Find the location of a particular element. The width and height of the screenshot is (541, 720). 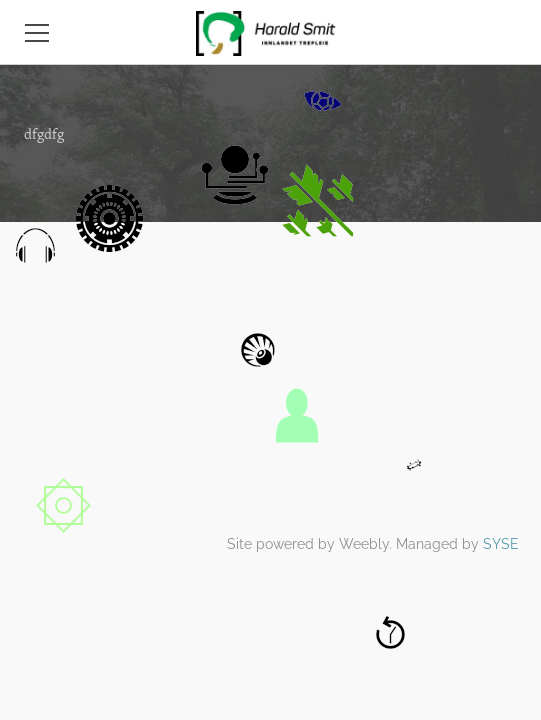

view surveillance or monitoring status is located at coordinates (258, 350).